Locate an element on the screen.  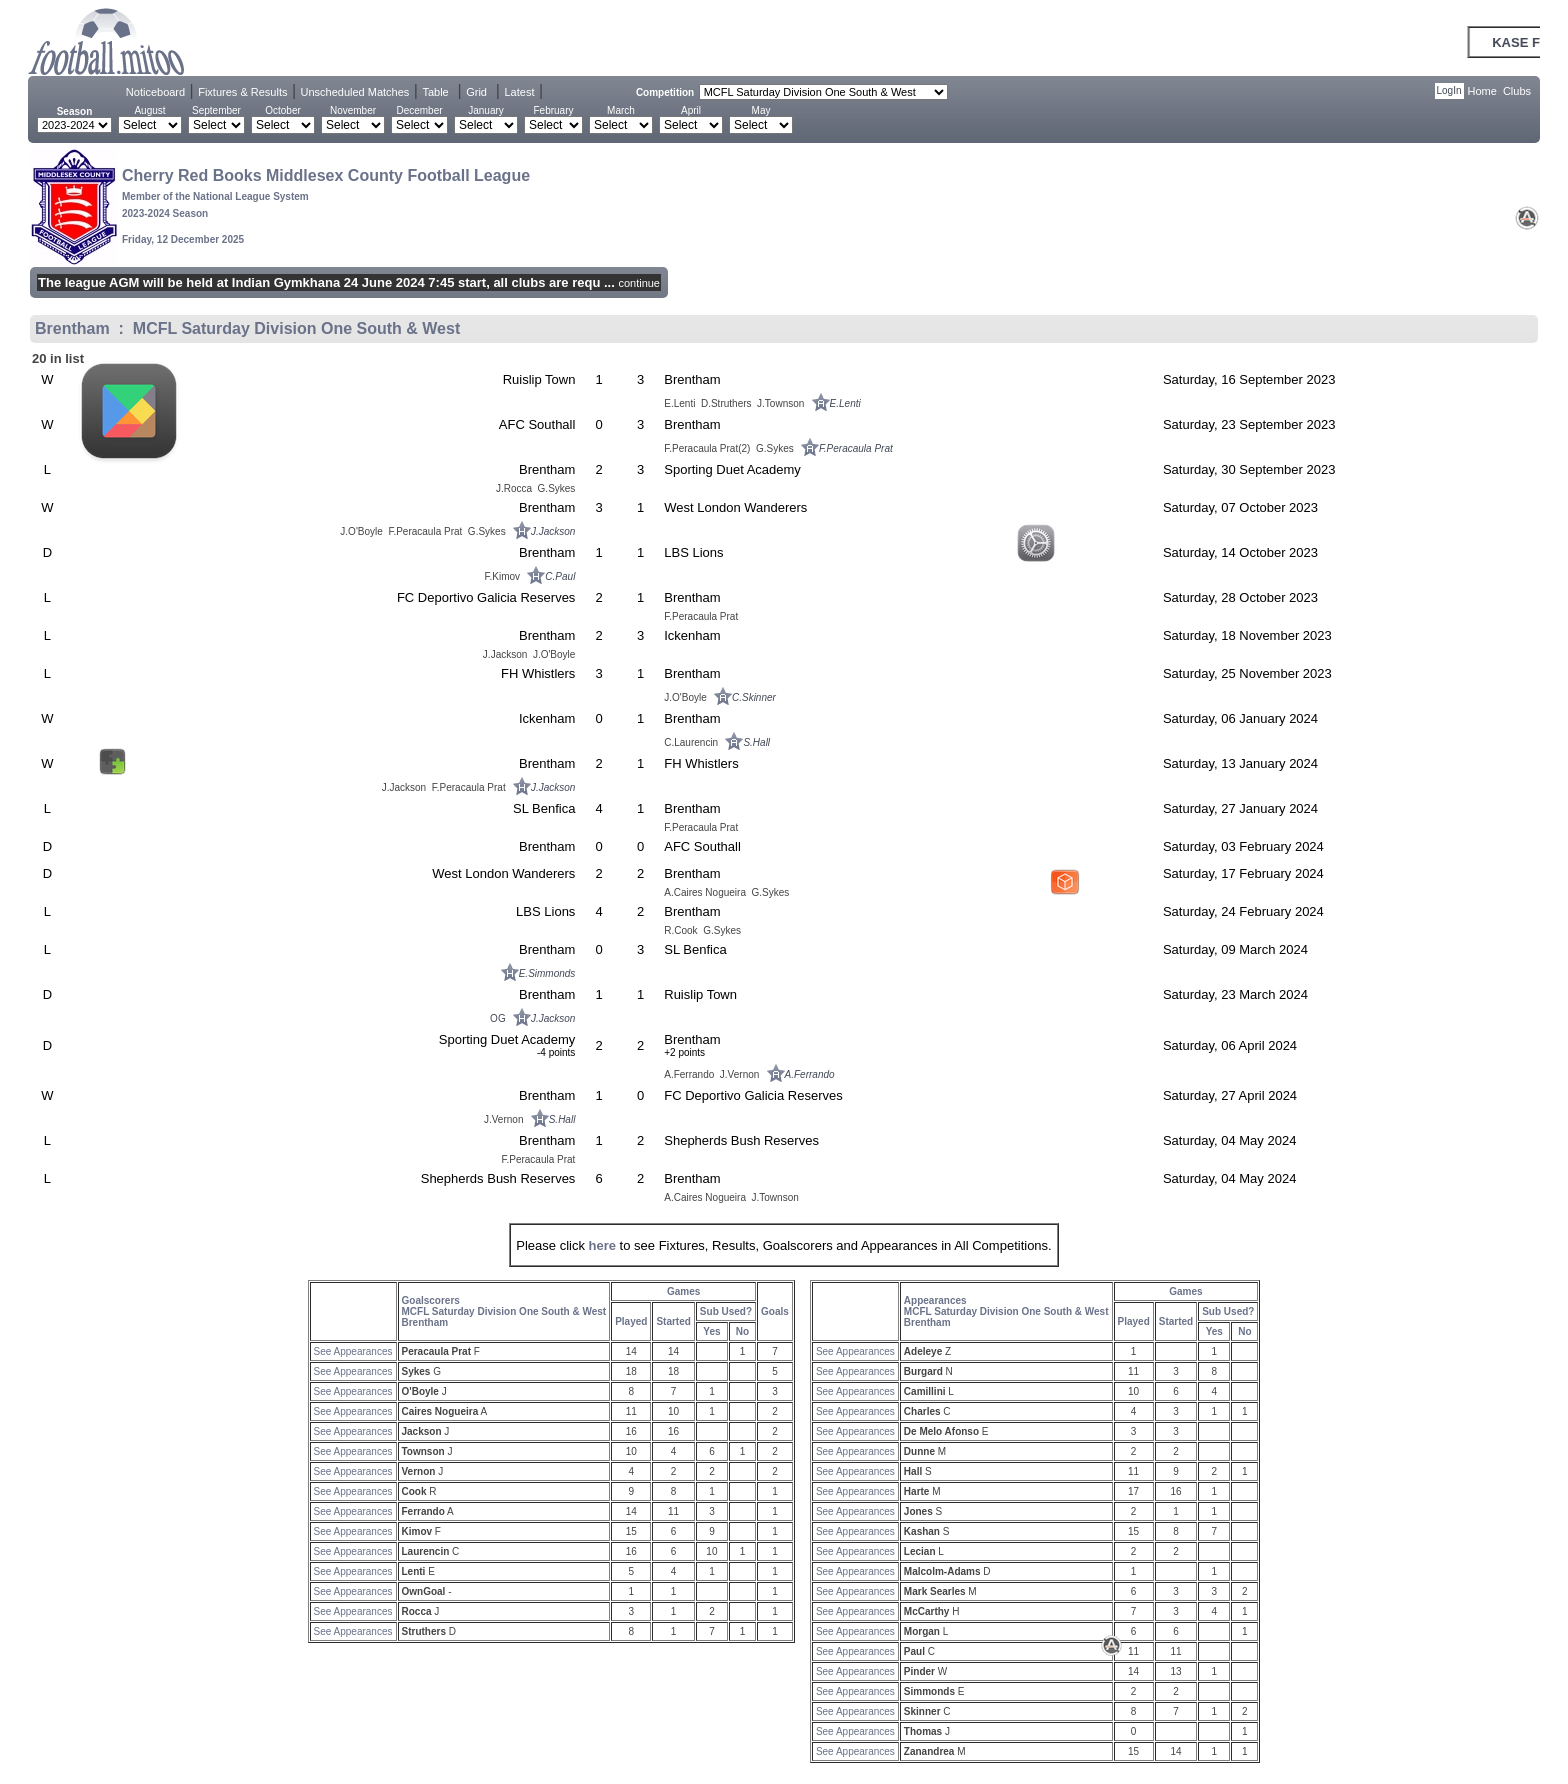
open extension manager app is located at coordinates (112, 761).